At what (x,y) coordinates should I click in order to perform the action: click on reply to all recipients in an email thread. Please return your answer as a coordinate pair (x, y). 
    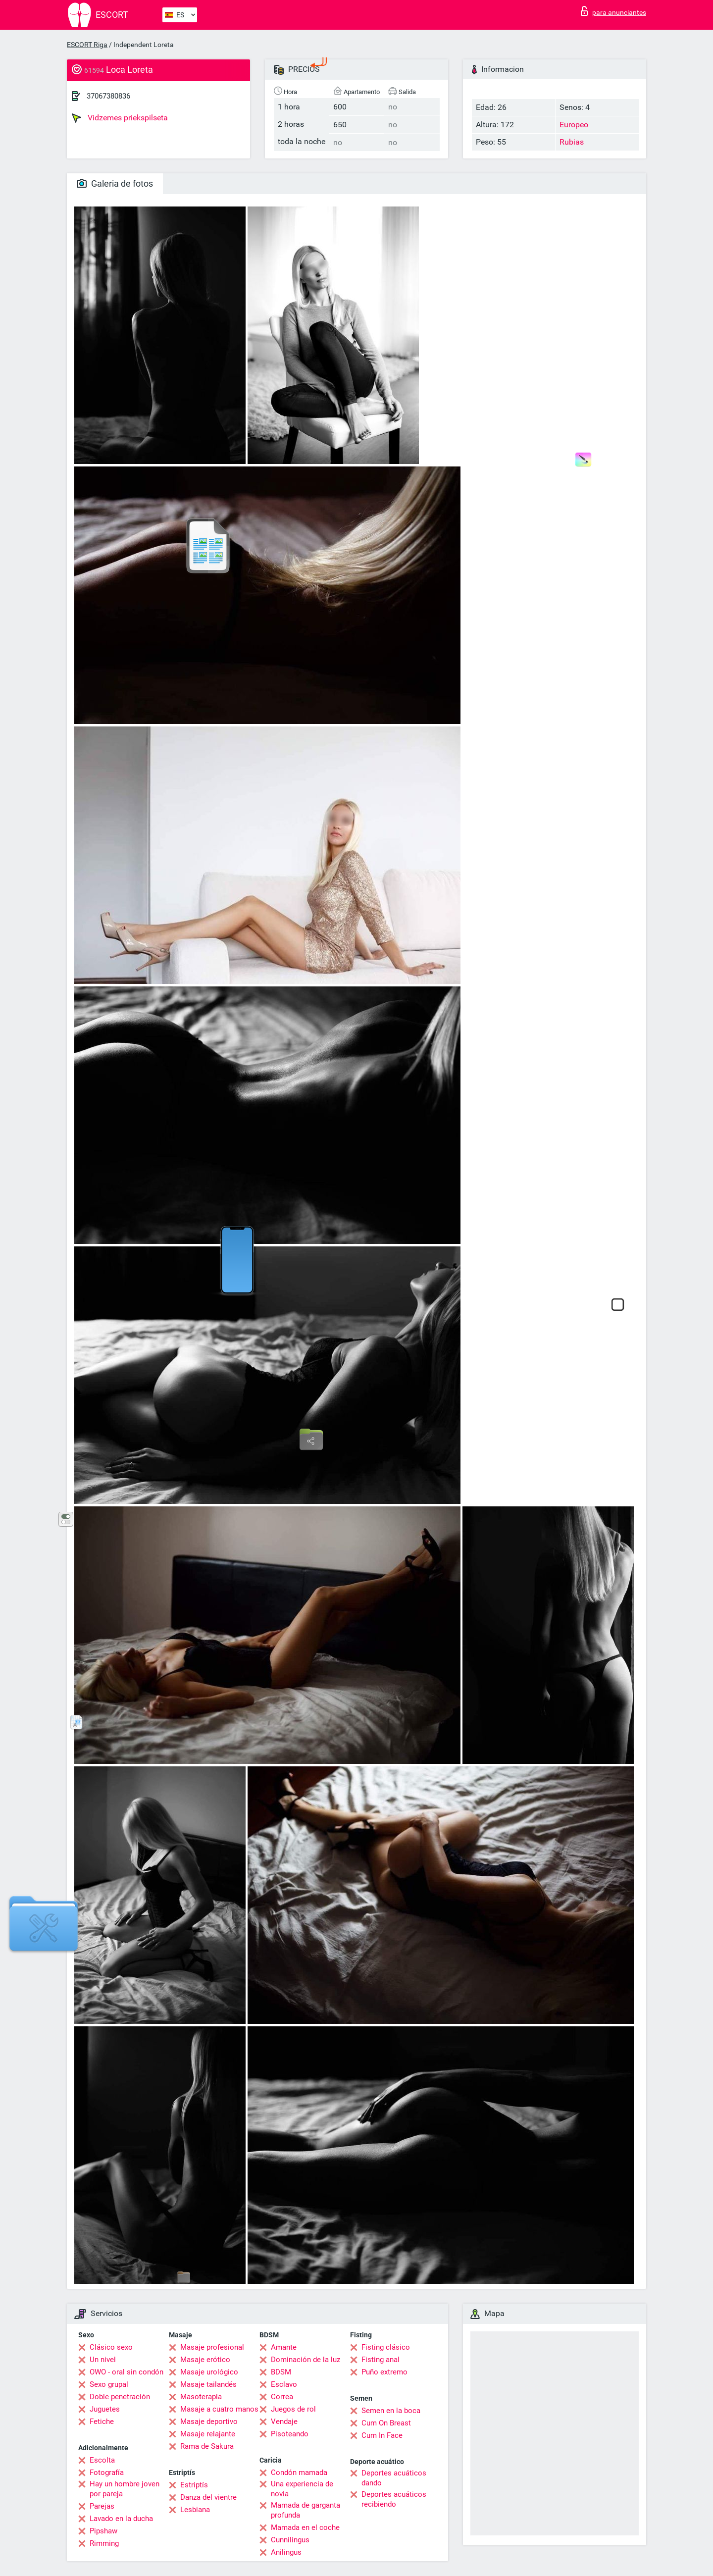
    Looking at the image, I should click on (318, 61).